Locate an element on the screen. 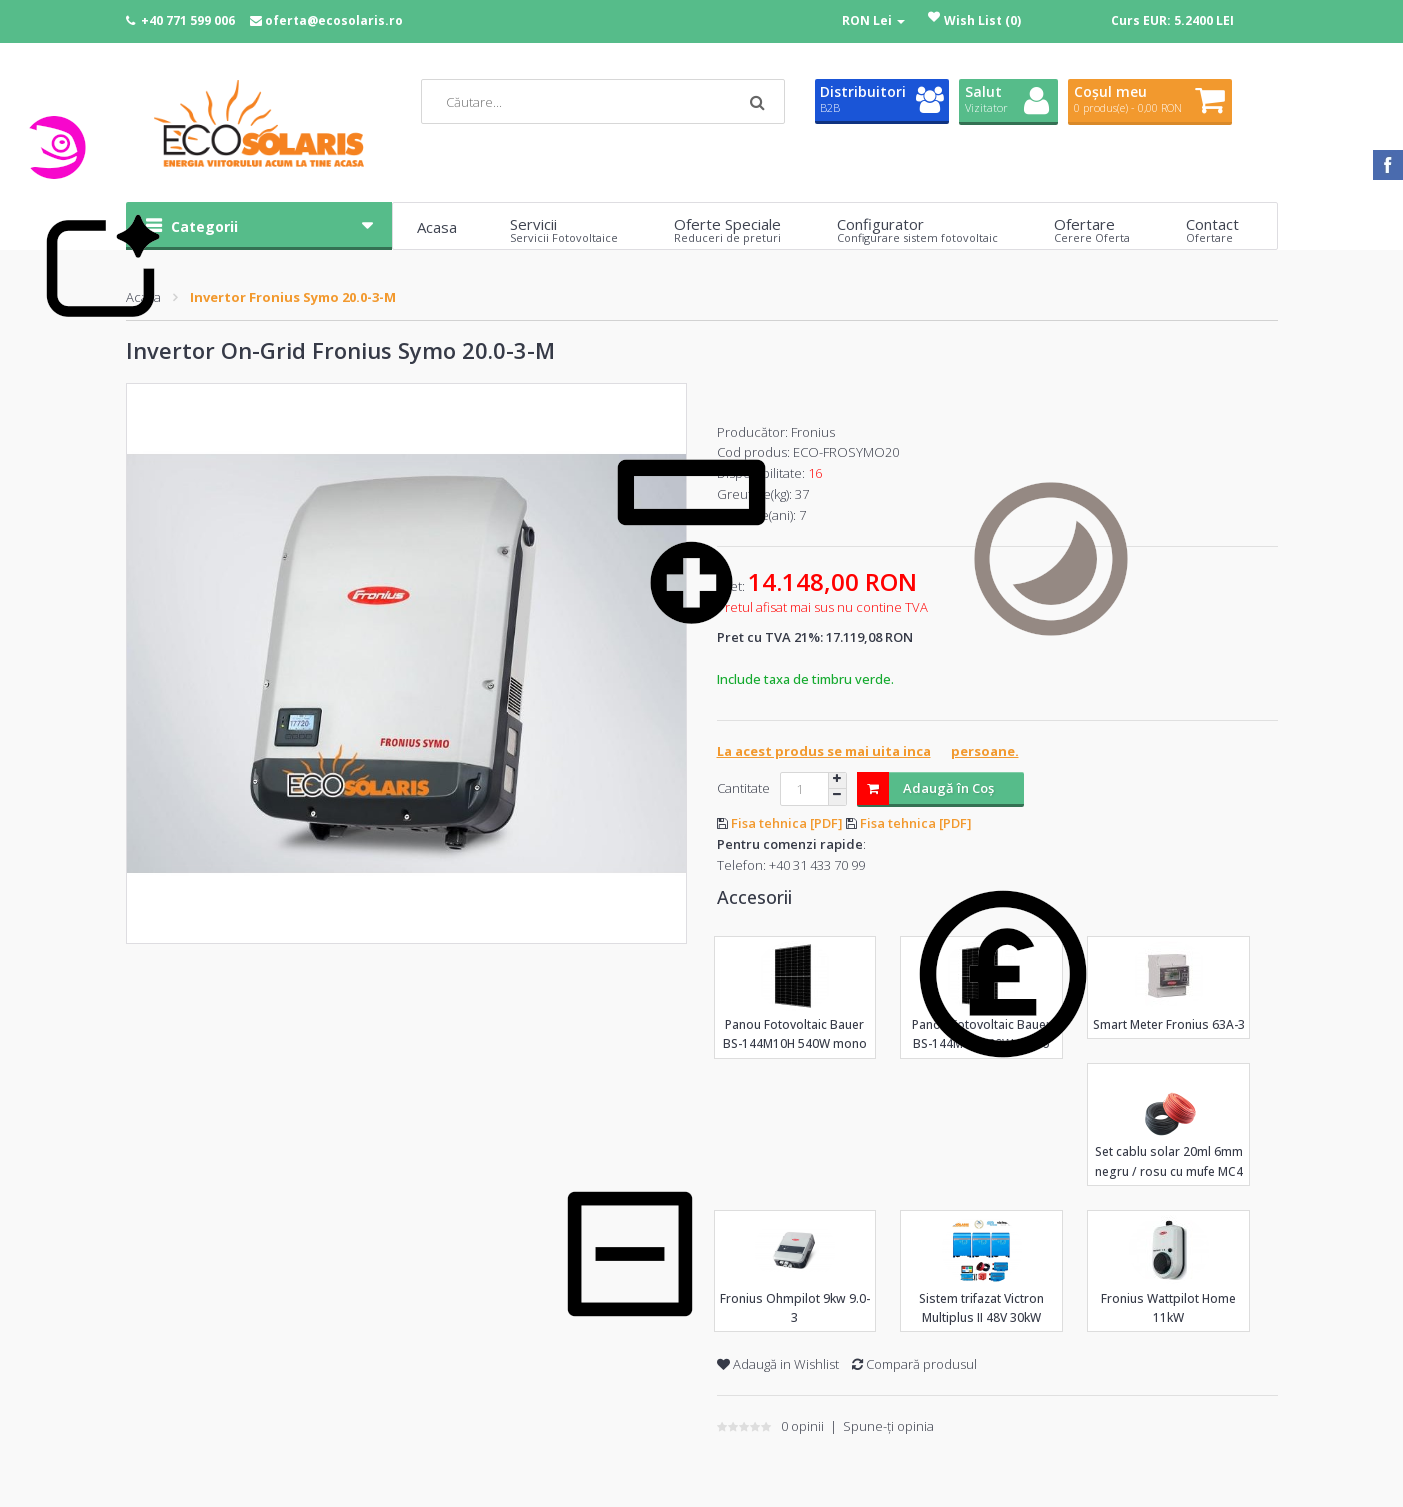  insert a new row below the current selection is located at coordinates (691, 533).